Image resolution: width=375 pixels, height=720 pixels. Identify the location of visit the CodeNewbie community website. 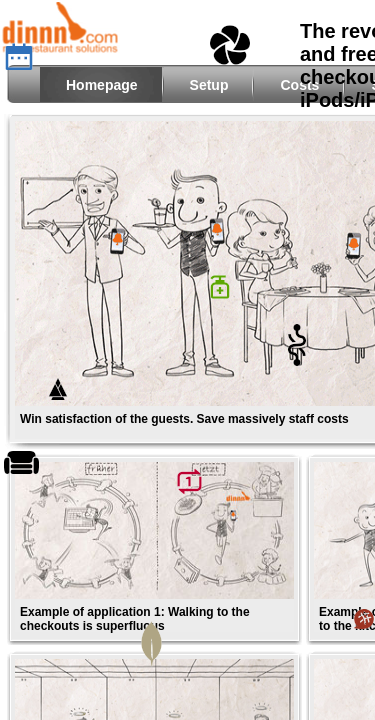
(364, 619).